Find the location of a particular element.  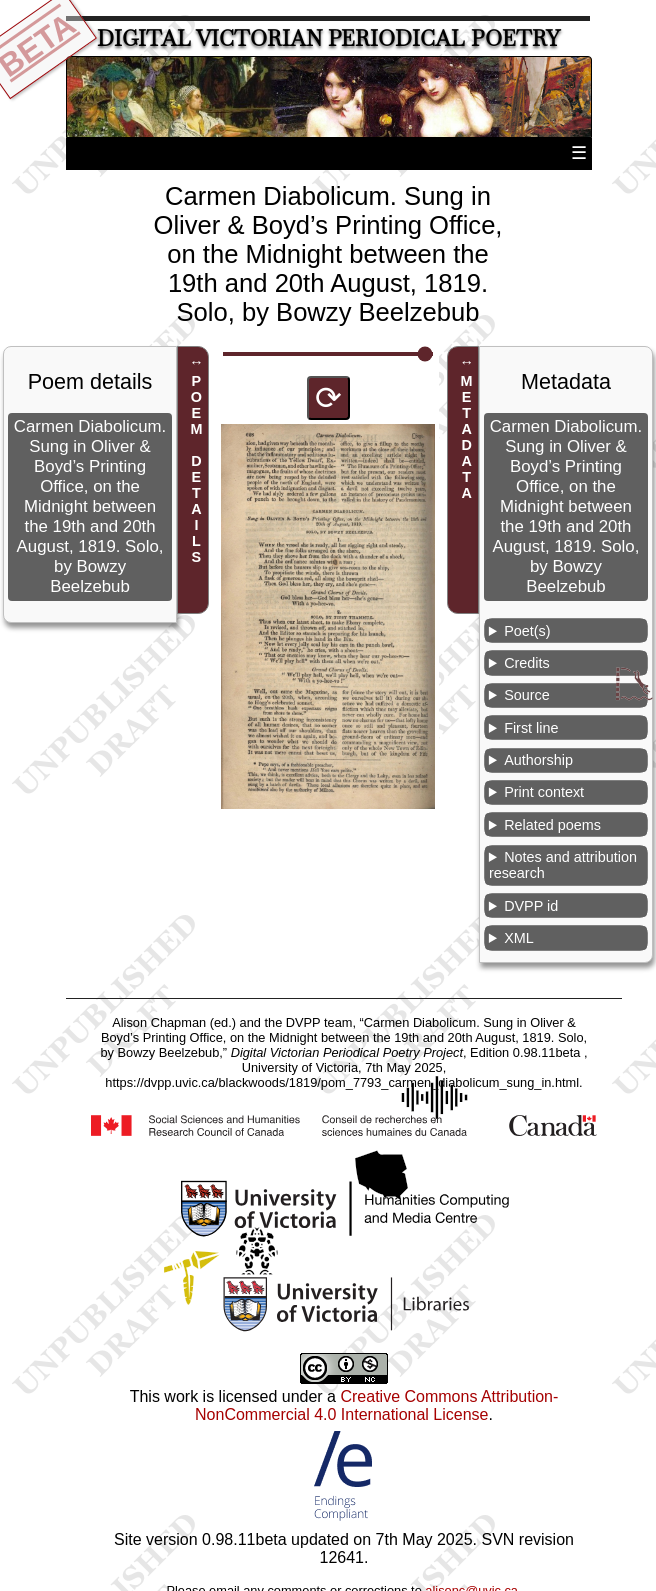

equip a spear weapon in your inventory is located at coordinates (191, 1277).